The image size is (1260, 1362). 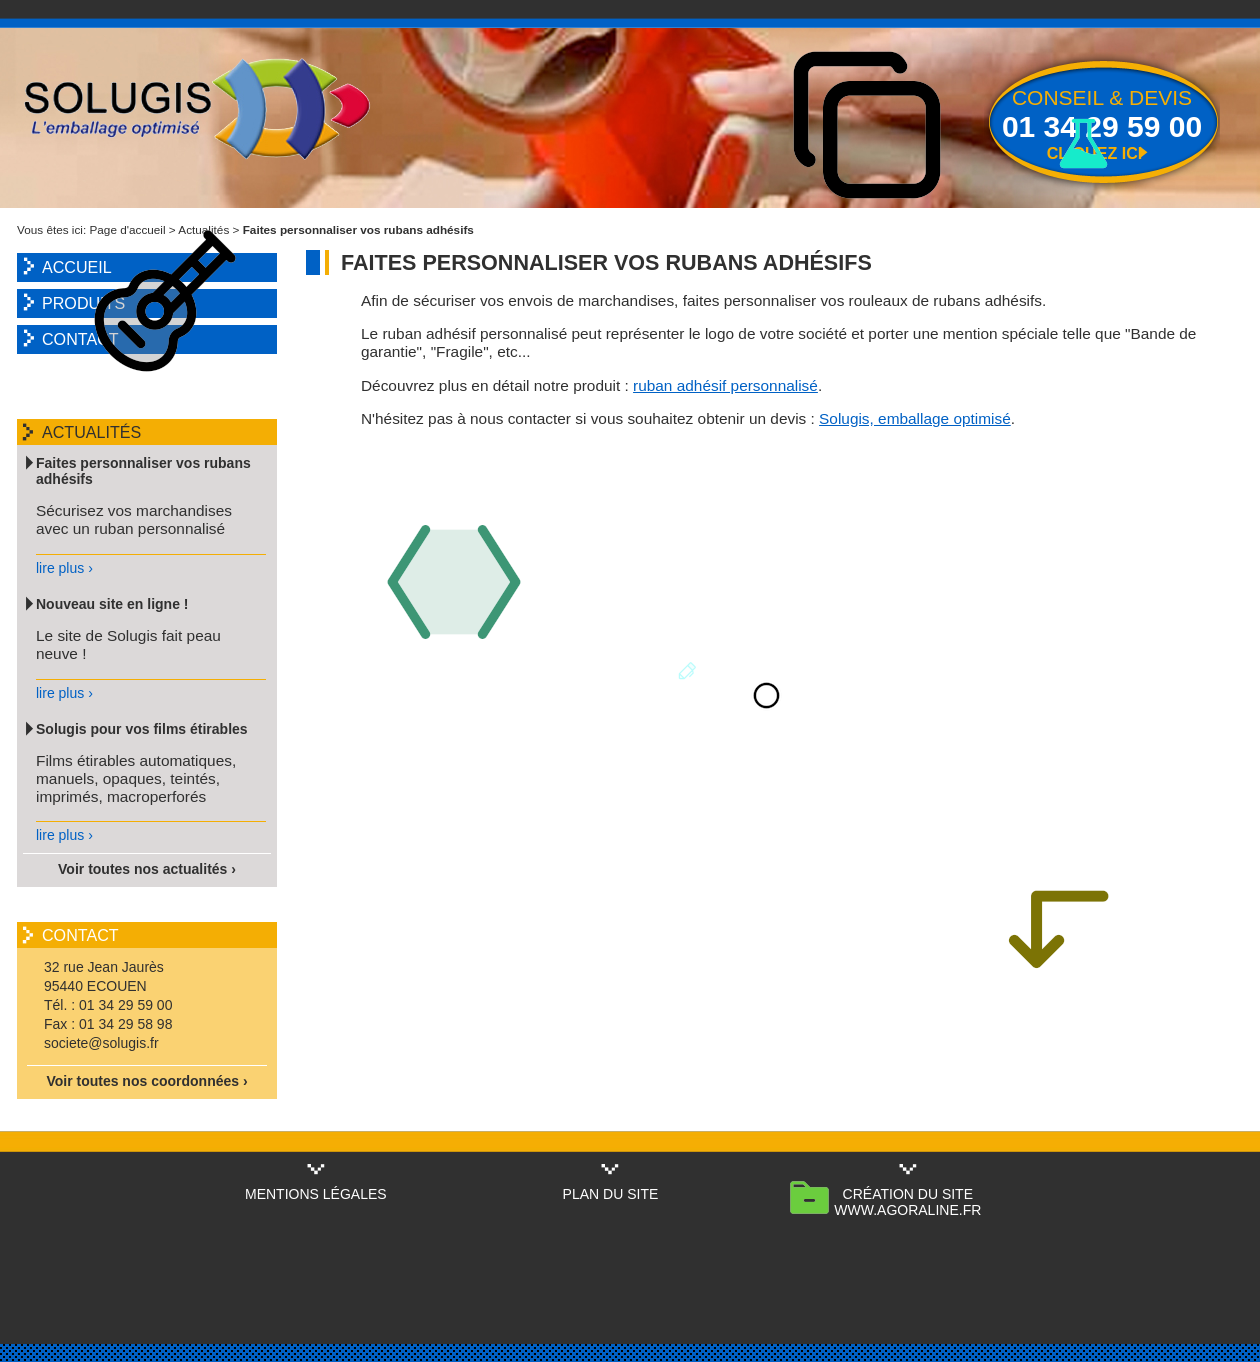 I want to click on select a camera lens or aperture setting, so click(x=766, y=695).